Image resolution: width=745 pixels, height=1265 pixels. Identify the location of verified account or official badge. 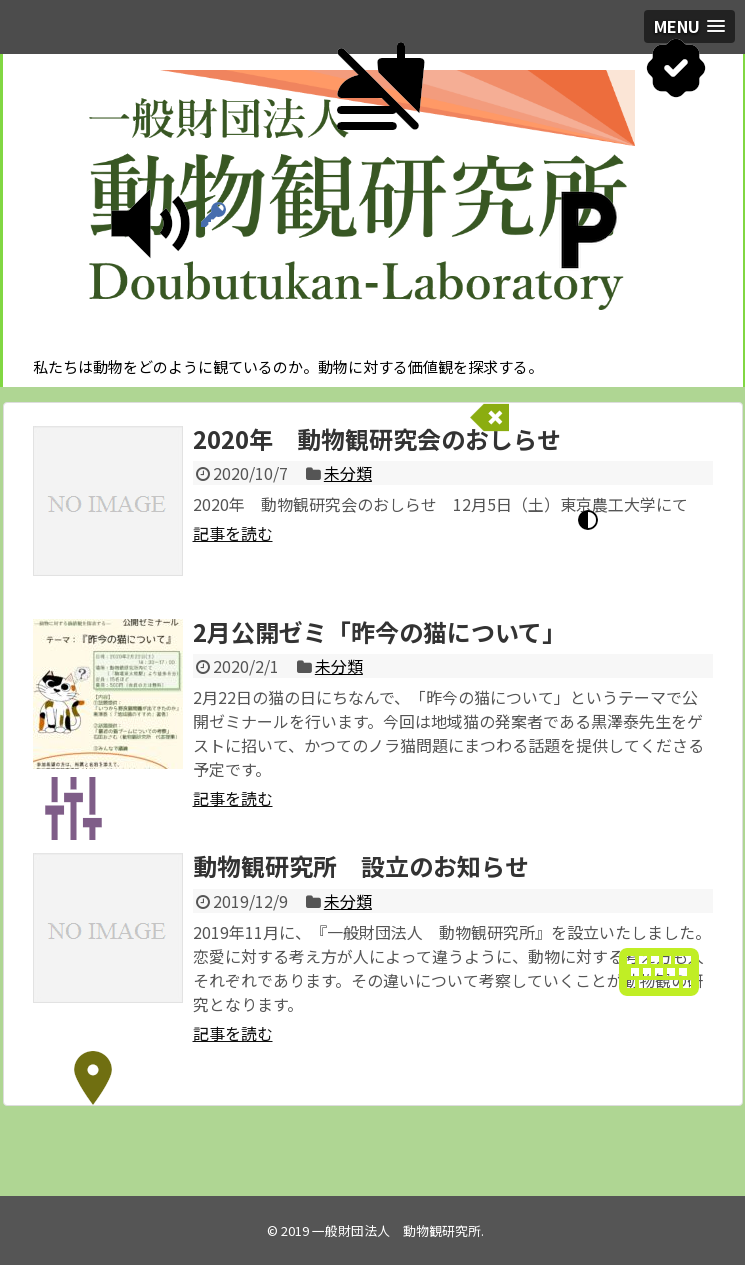
(676, 68).